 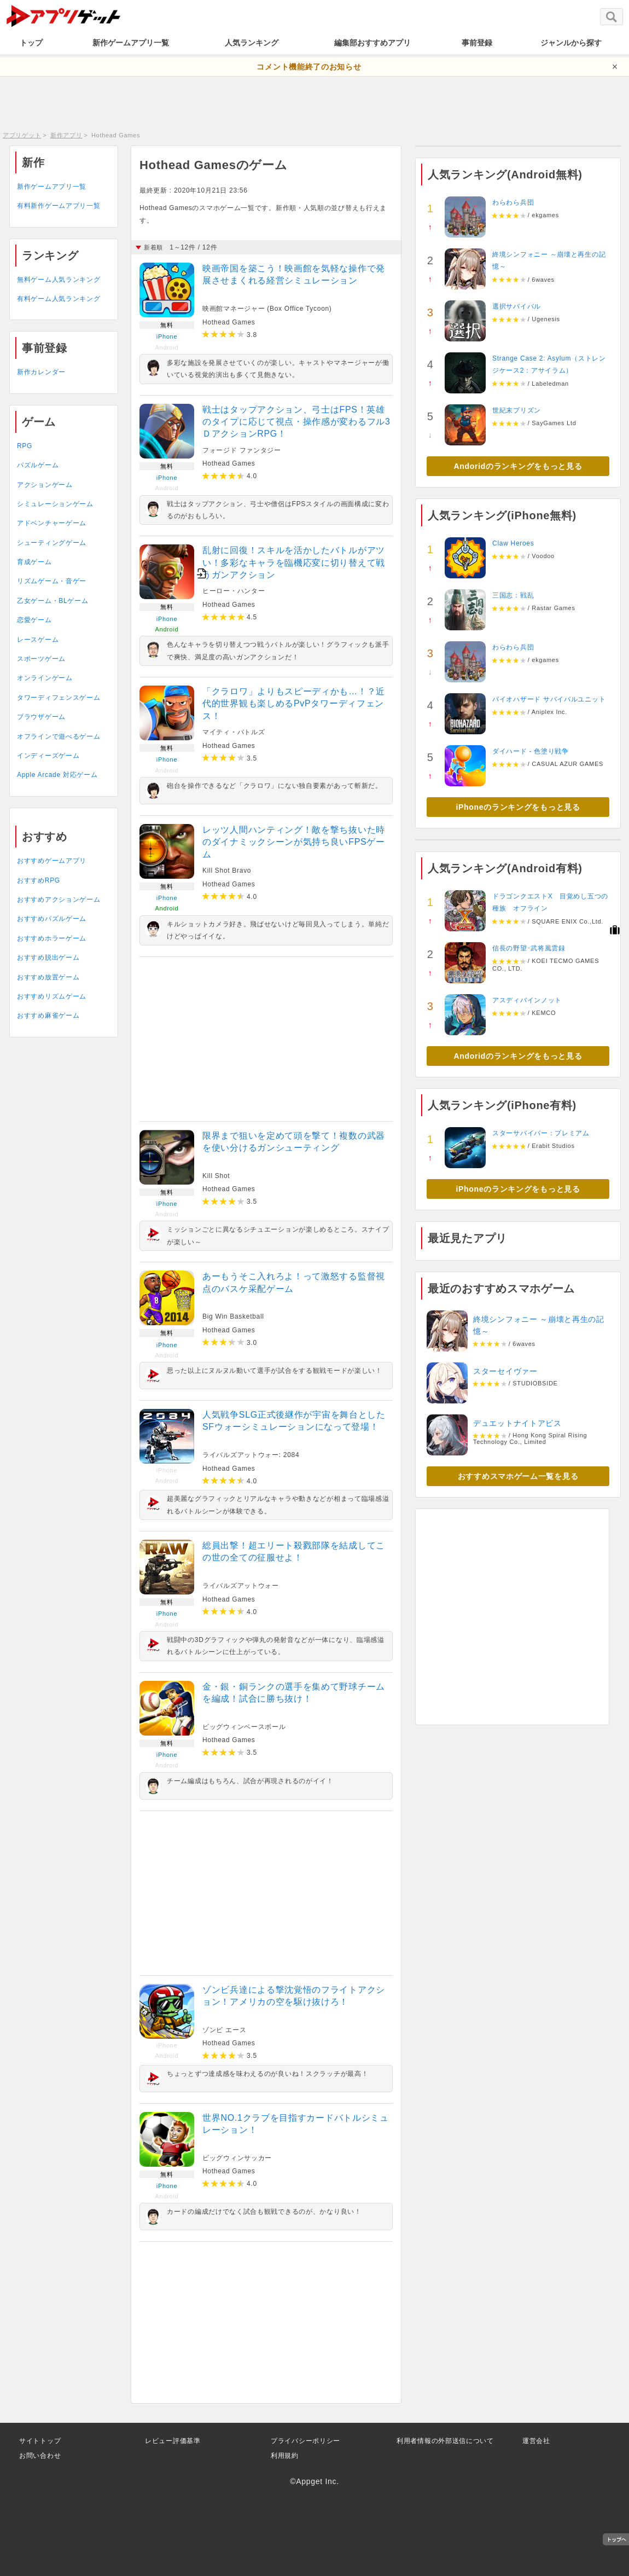 I want to click on access travel or trip planning features, so click(x=615, y=930).